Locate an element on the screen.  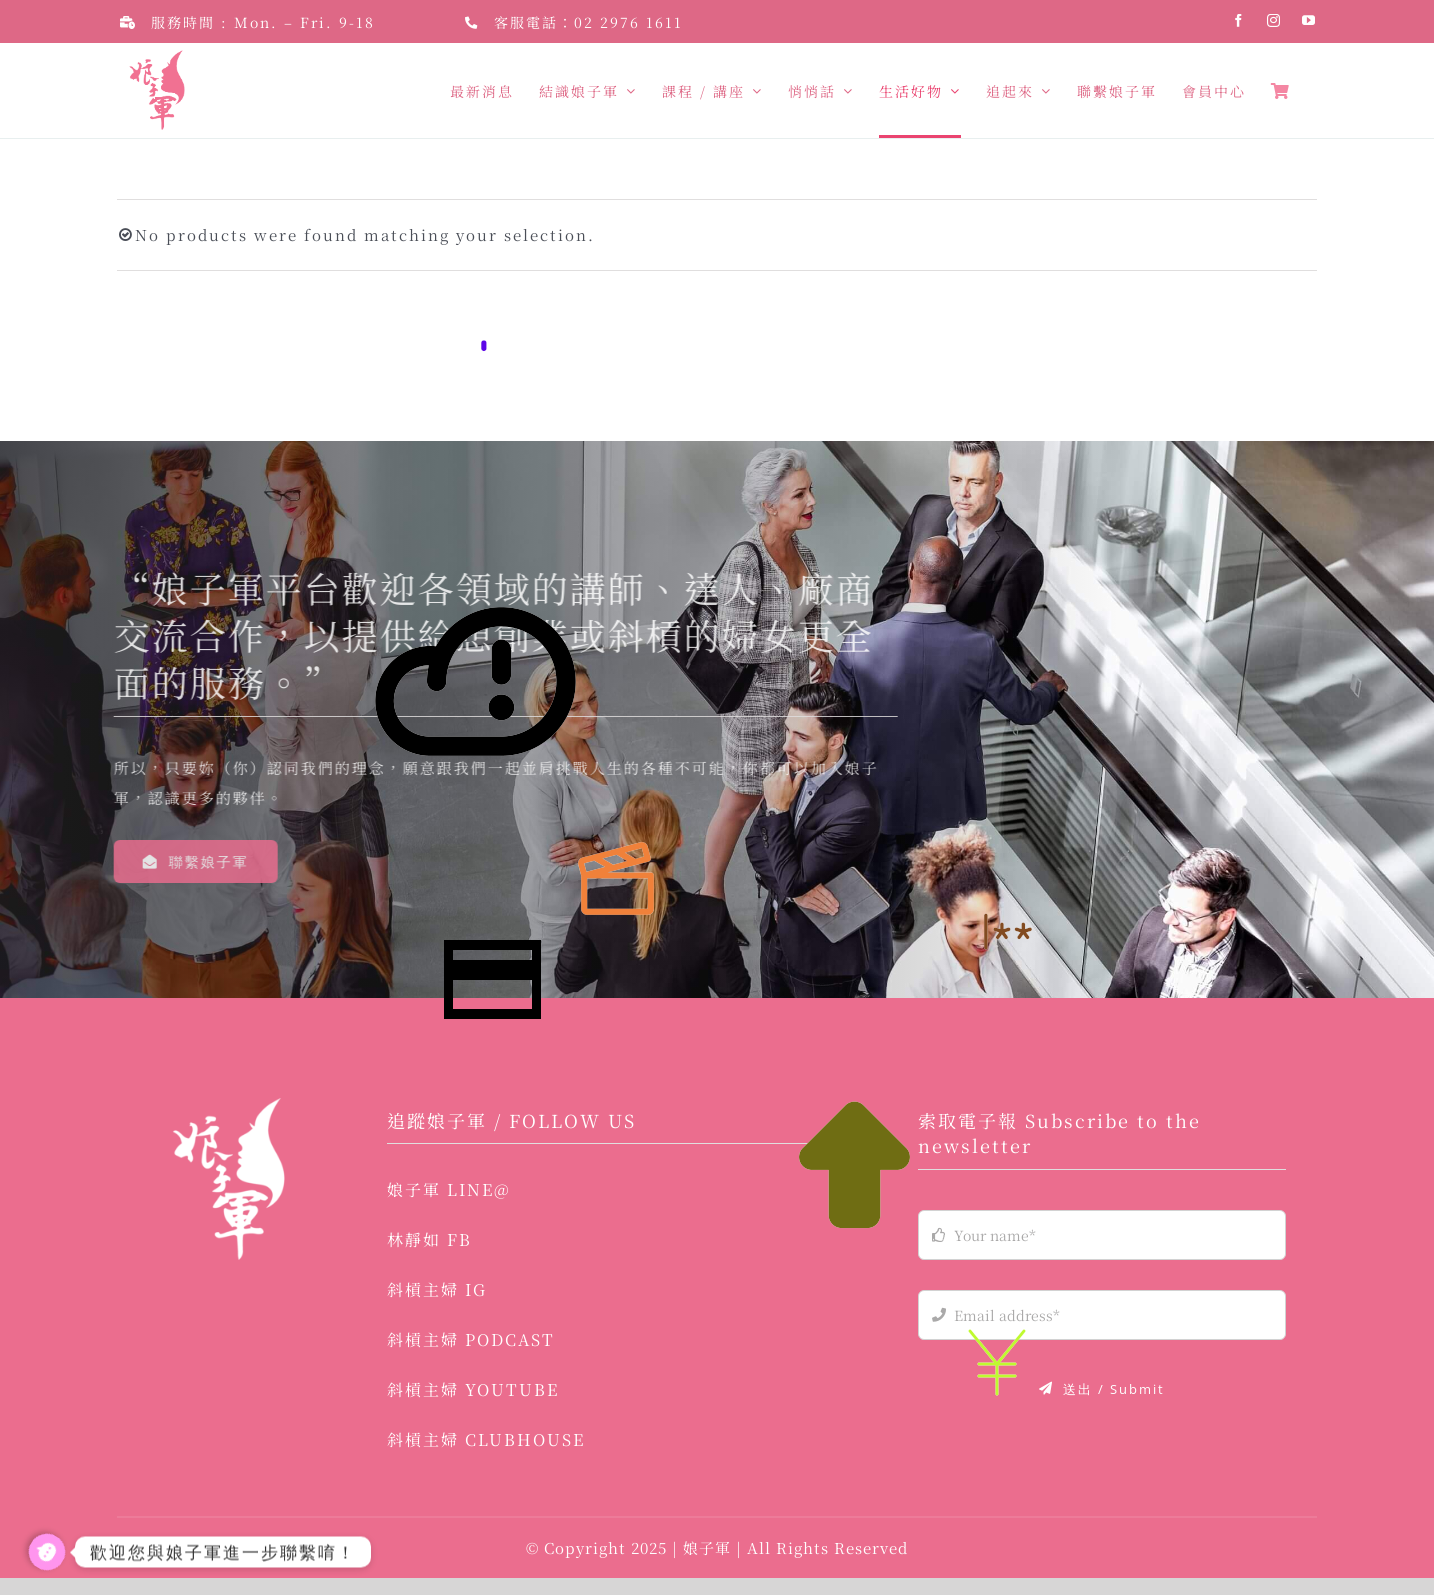
access video or movie content is located at coordinates (617, 881).